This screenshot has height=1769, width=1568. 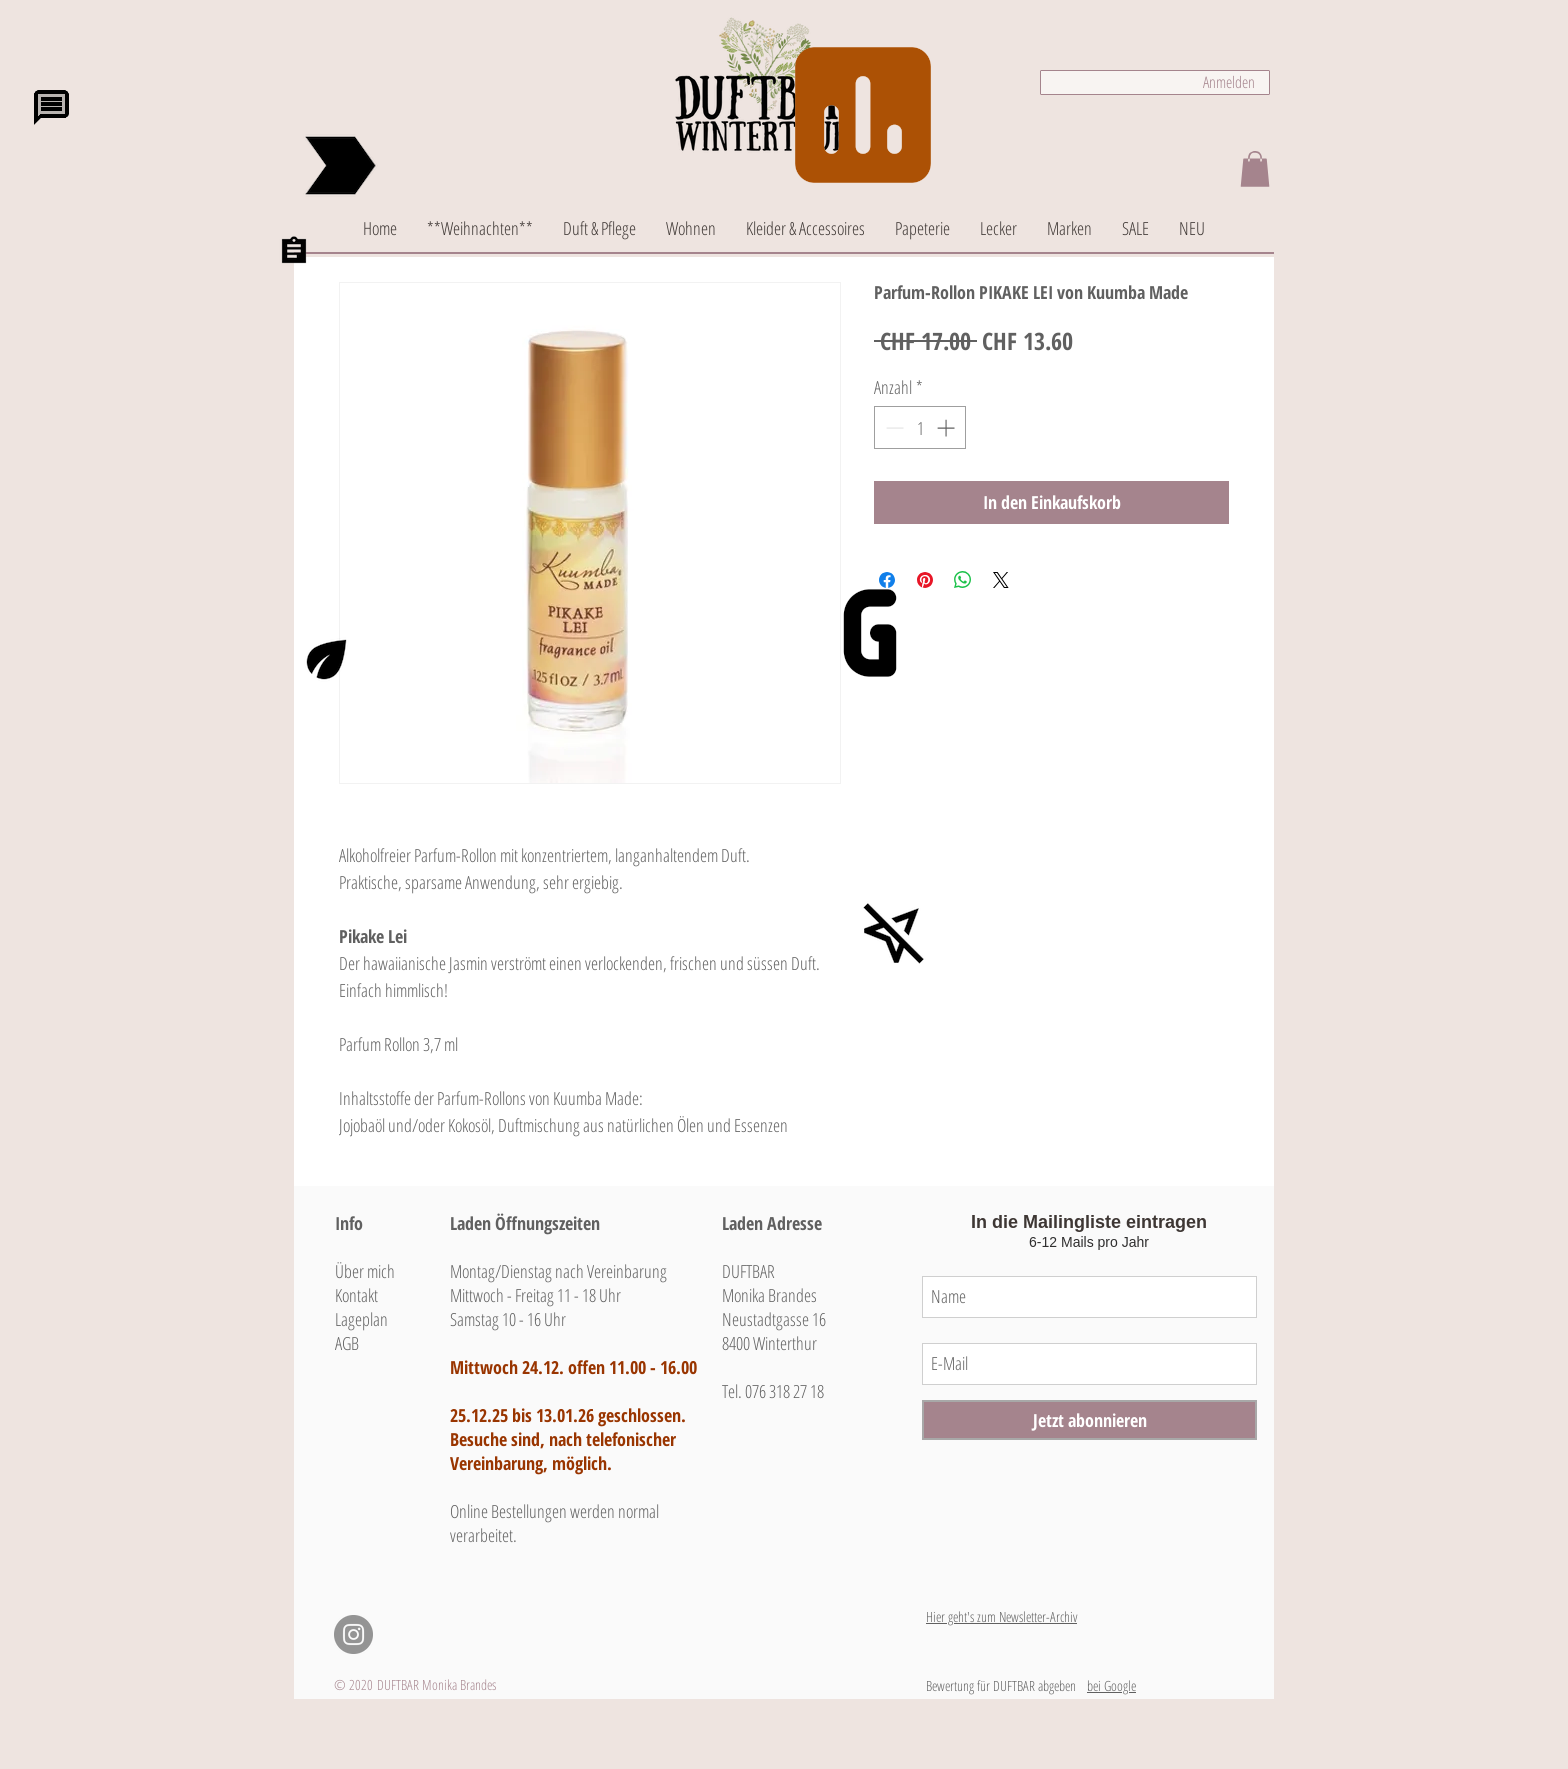 What do you see at coordinates (326, 659) in the screenshot?
I see `enable eco-friendly or power-saving mode` at bounding box center [326, 659].